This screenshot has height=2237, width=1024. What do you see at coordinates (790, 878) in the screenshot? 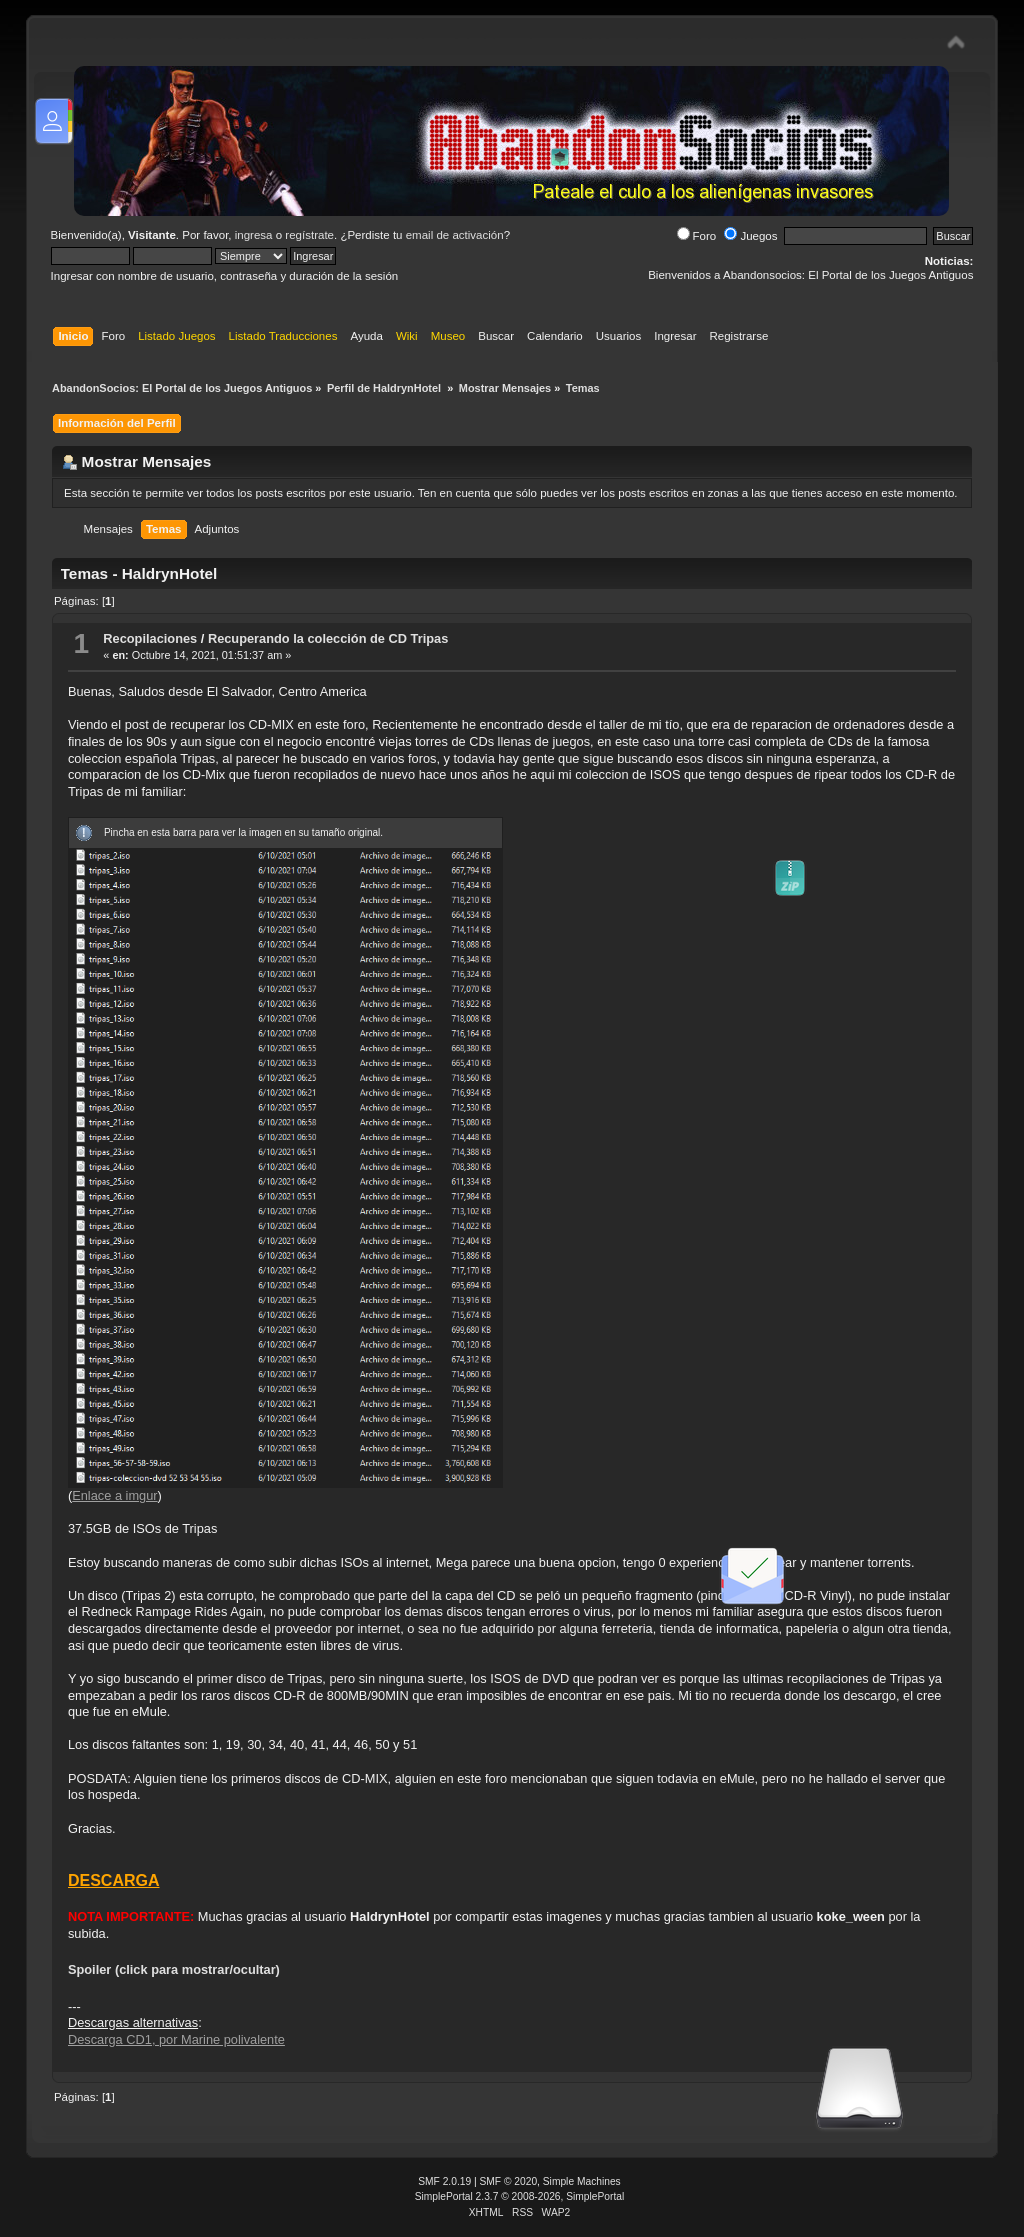
I see `compressed zip file` at bounding box center [790, 878].